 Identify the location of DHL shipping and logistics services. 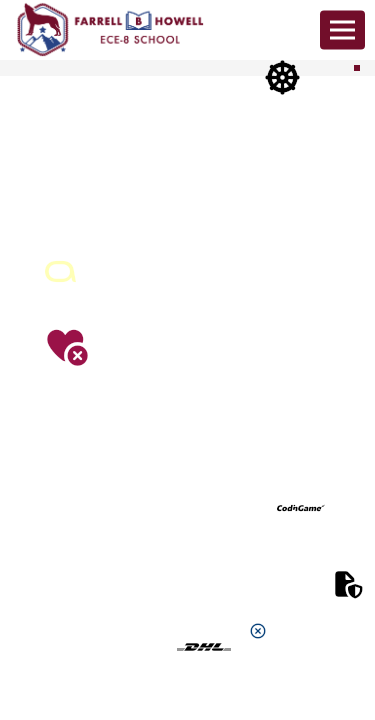
(204, 647).